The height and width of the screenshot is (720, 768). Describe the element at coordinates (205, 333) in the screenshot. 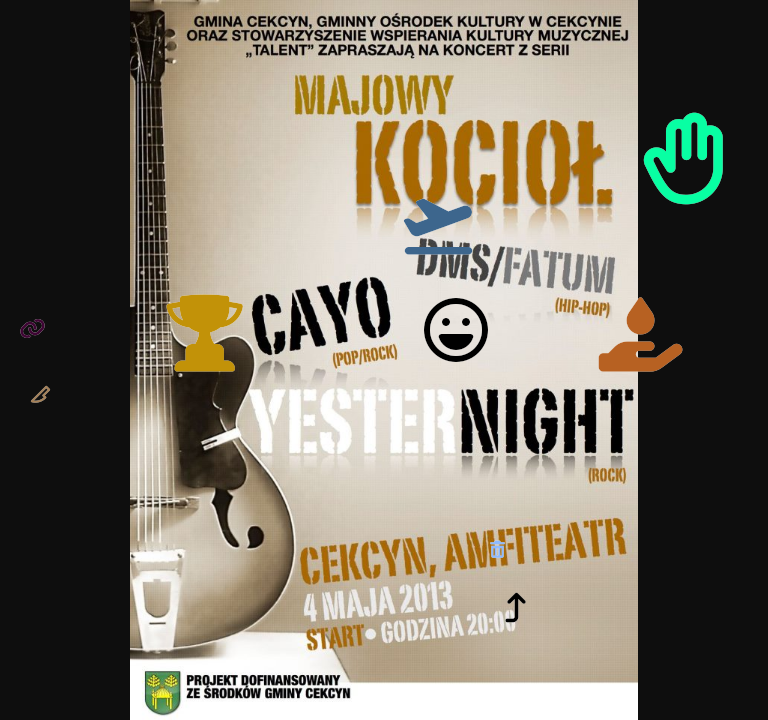

I see `view achievements or awards` at that location.